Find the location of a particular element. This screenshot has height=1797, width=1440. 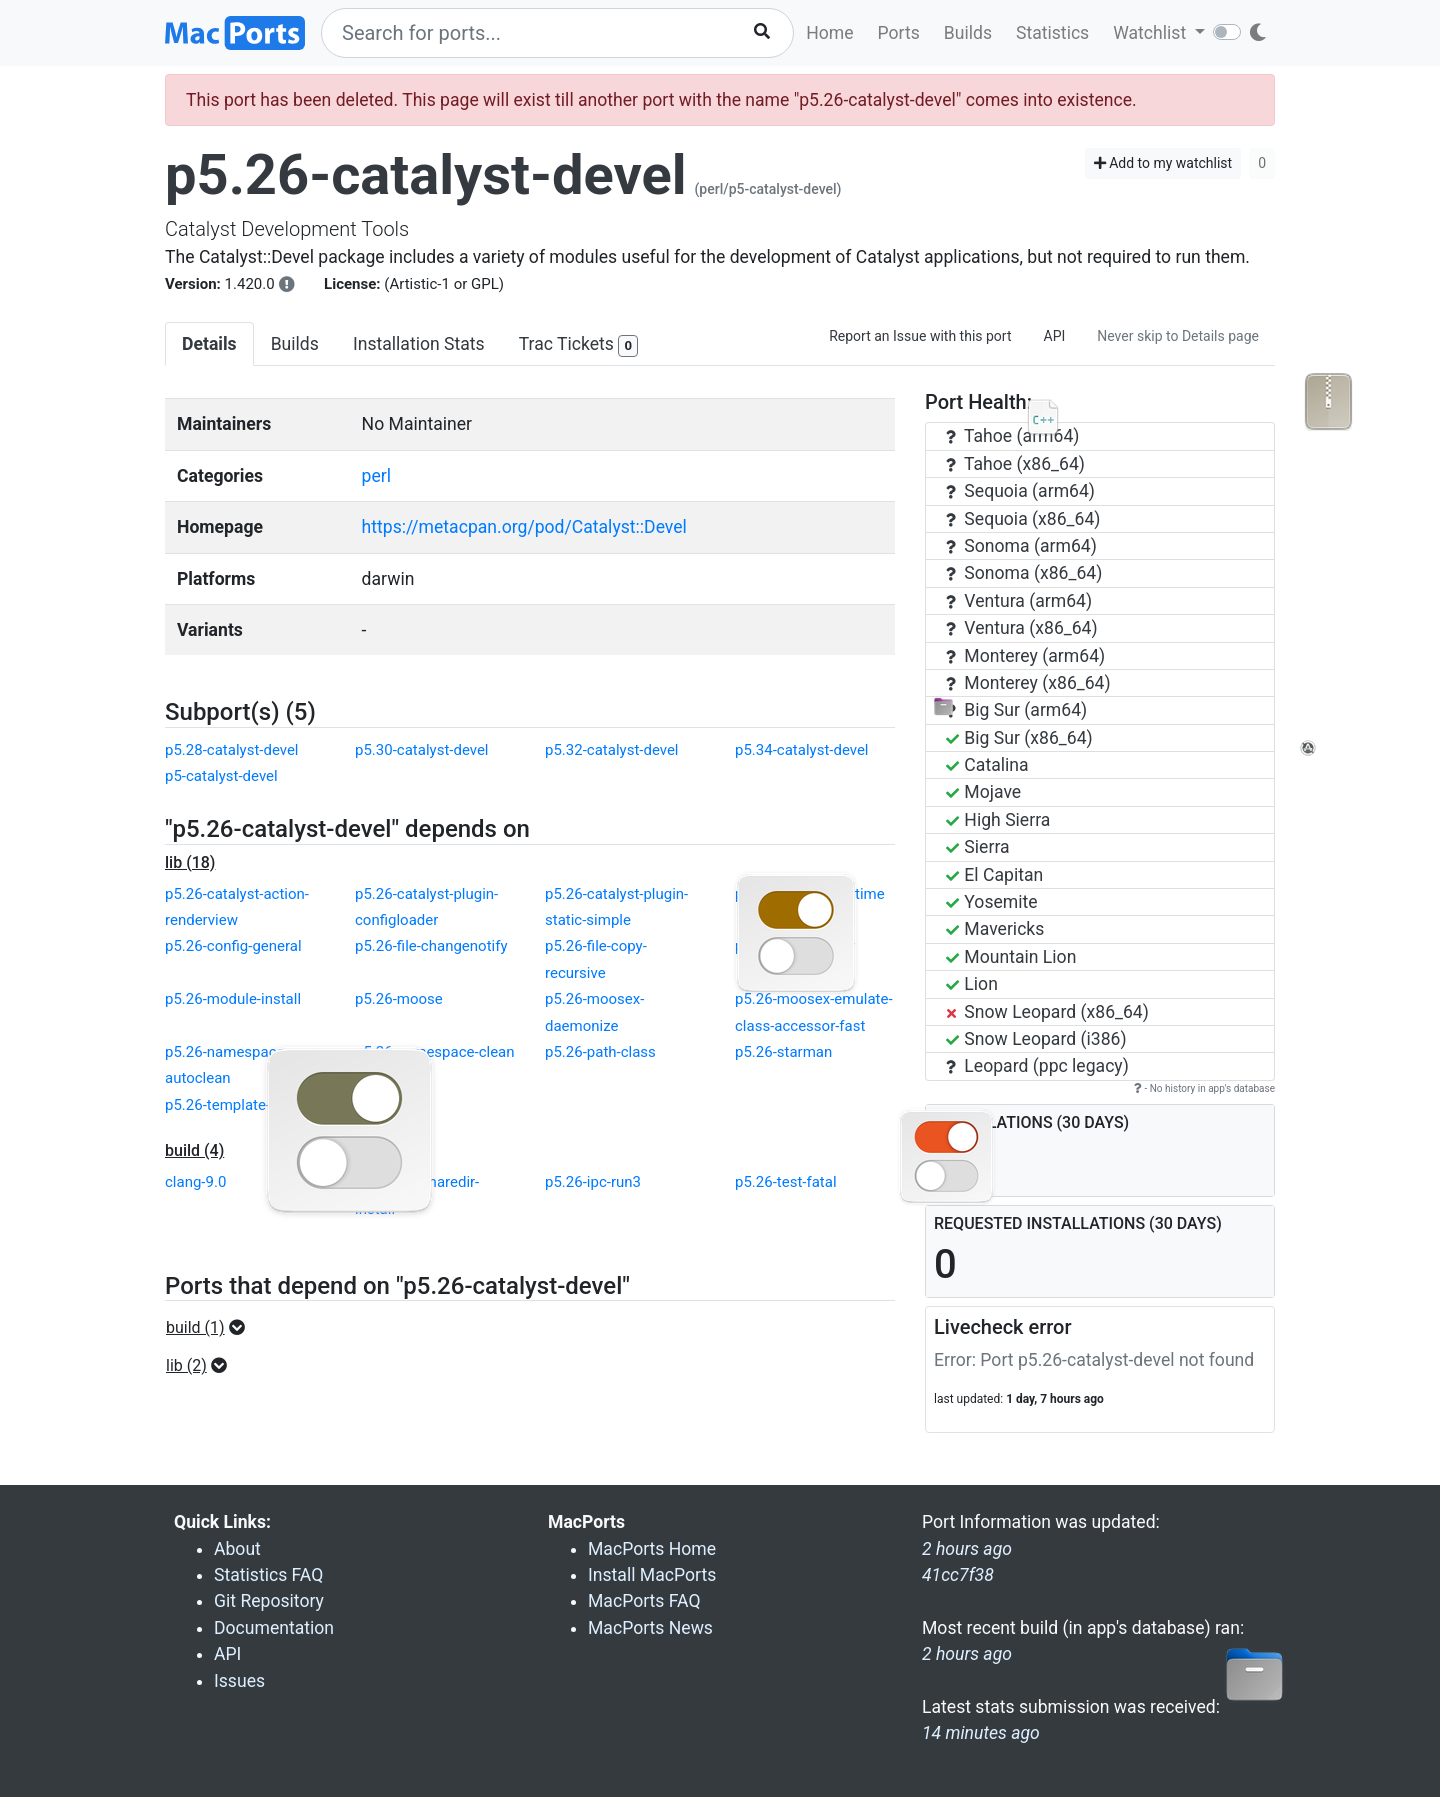

open system settings or preferences is located at coordinates (796, 933).